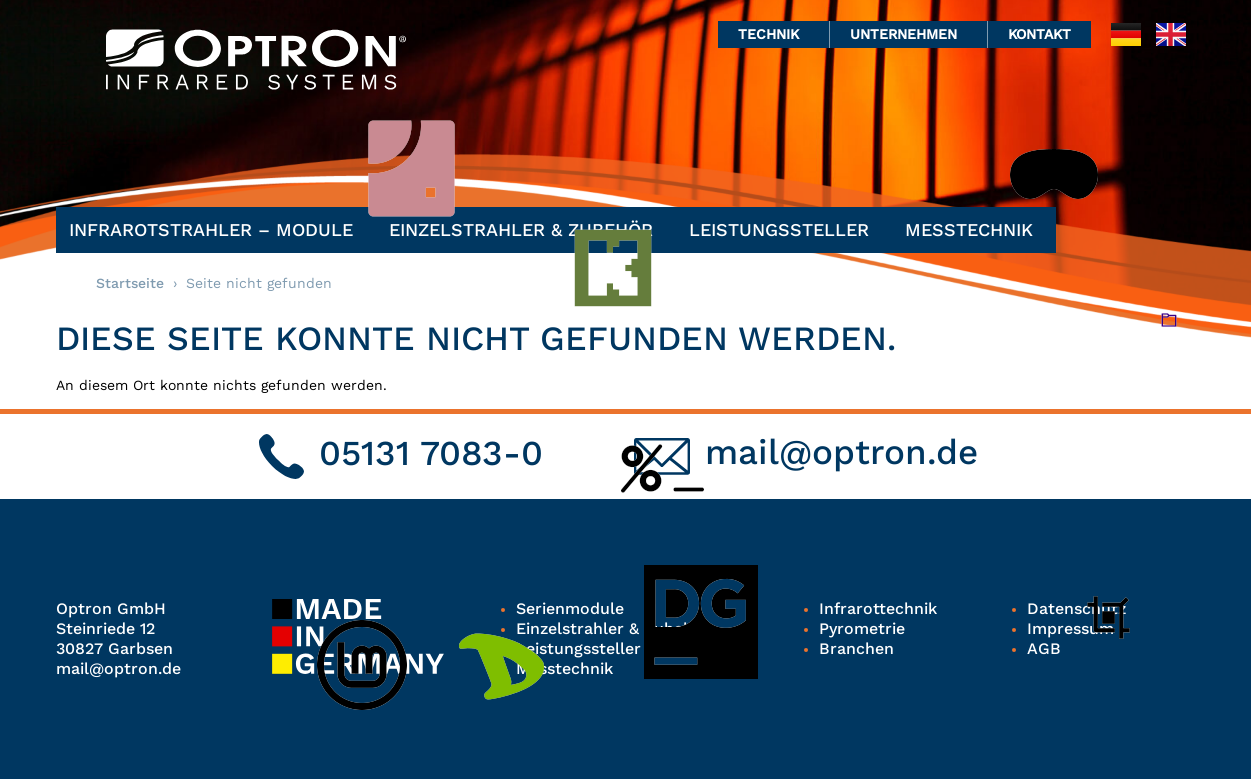  What do you see at coordinates (701, 622) in the screenshot?
I see `open datagrip database IDE` at bounding box center [701, 622].